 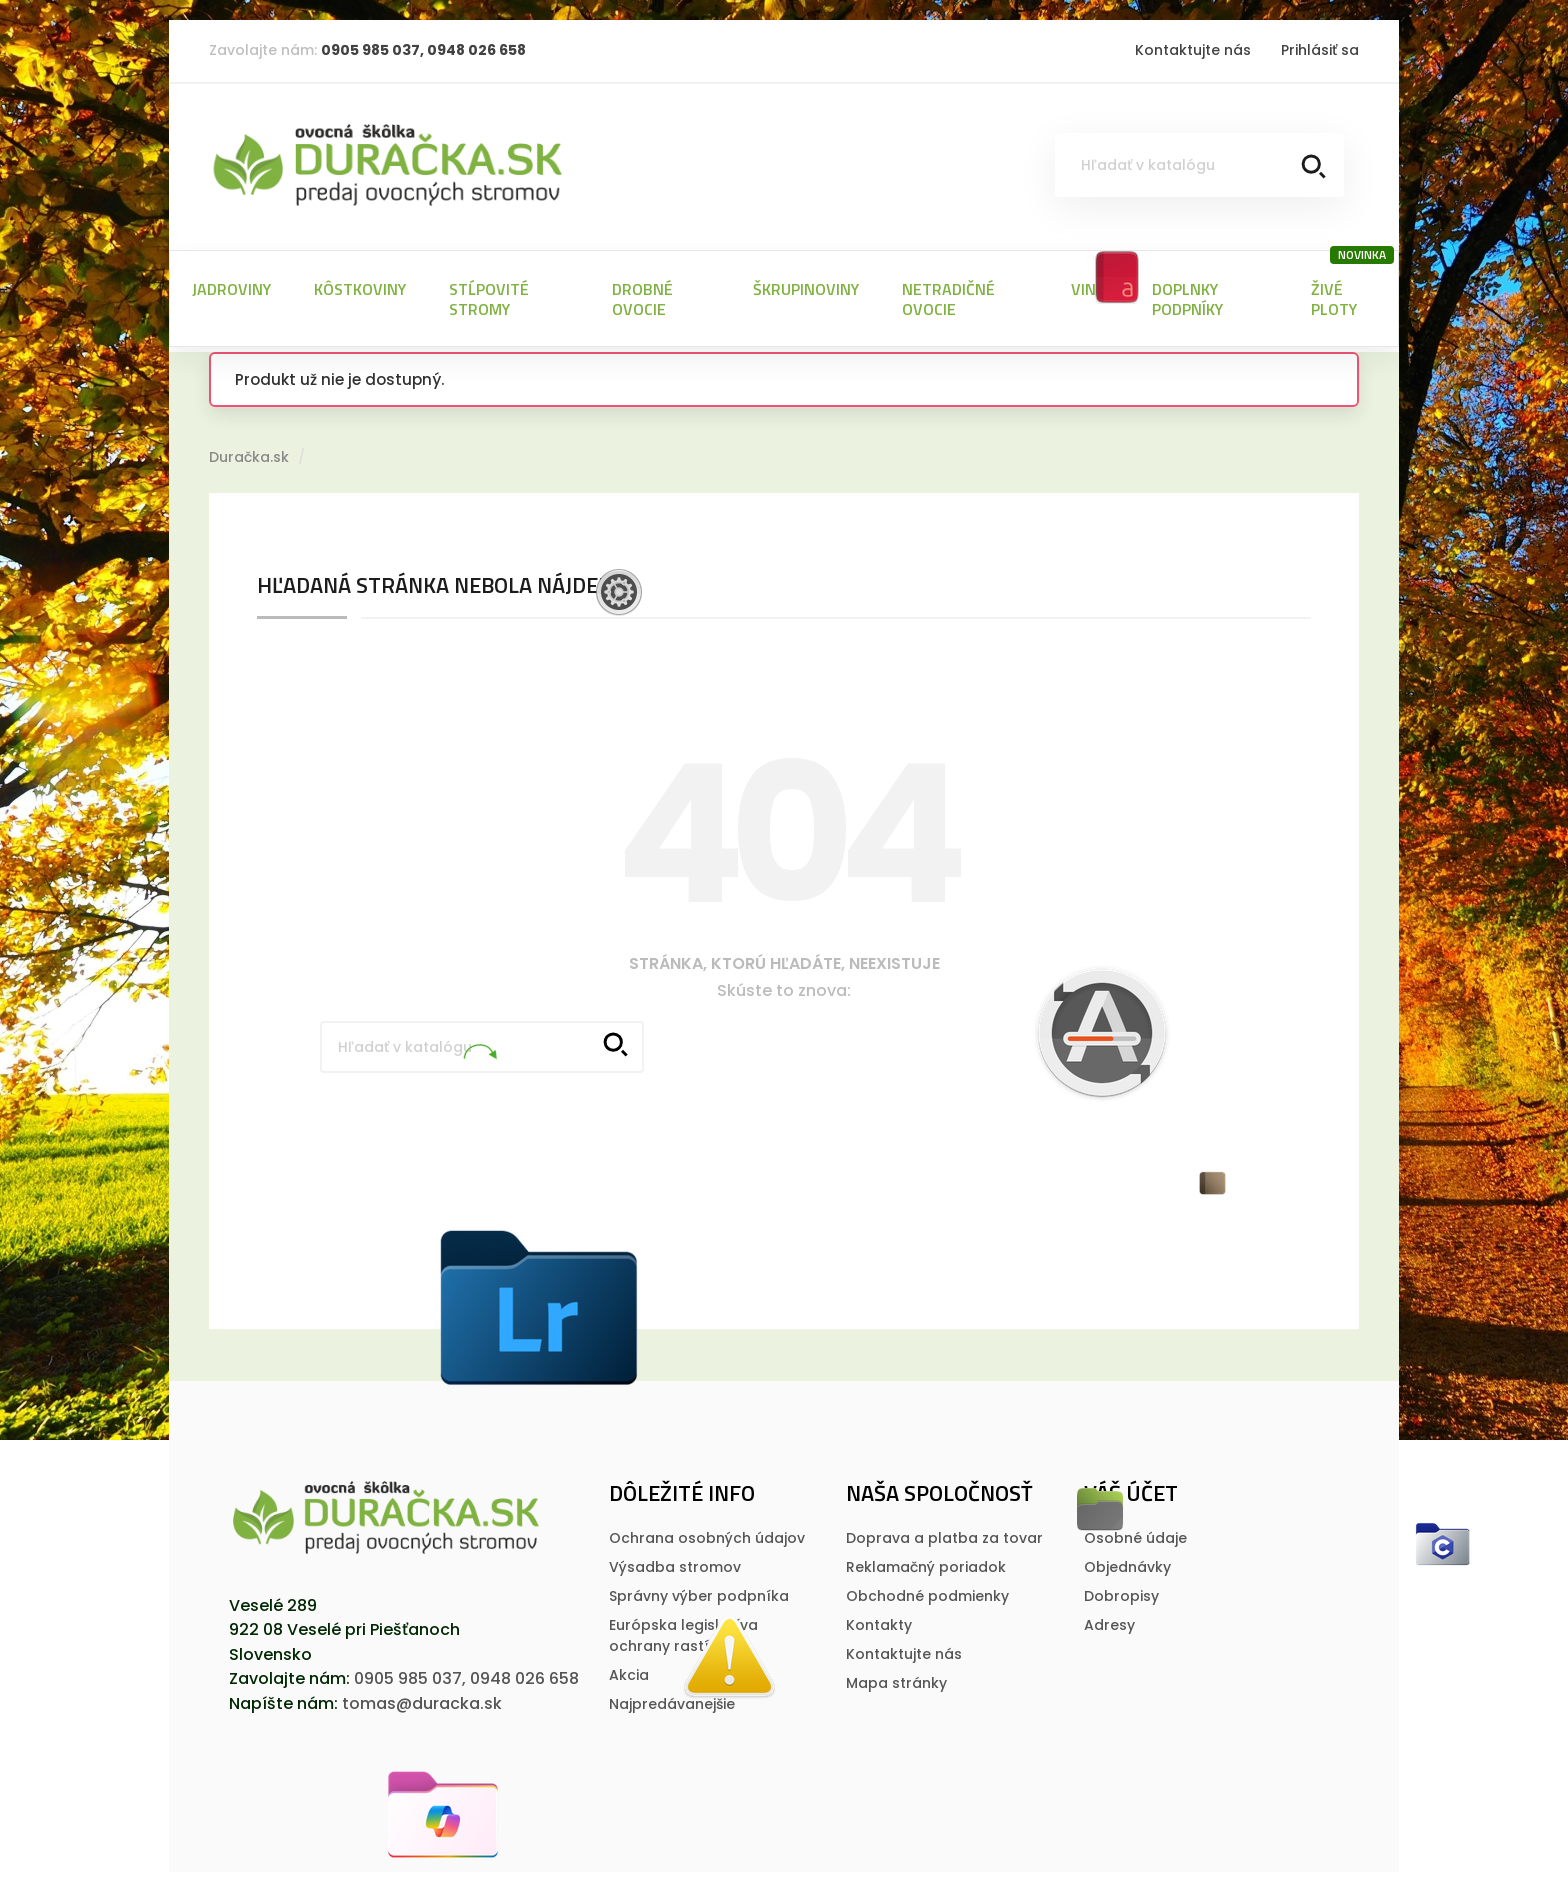 I want to click on open the dictionary app, so click(x=1117, y=277).